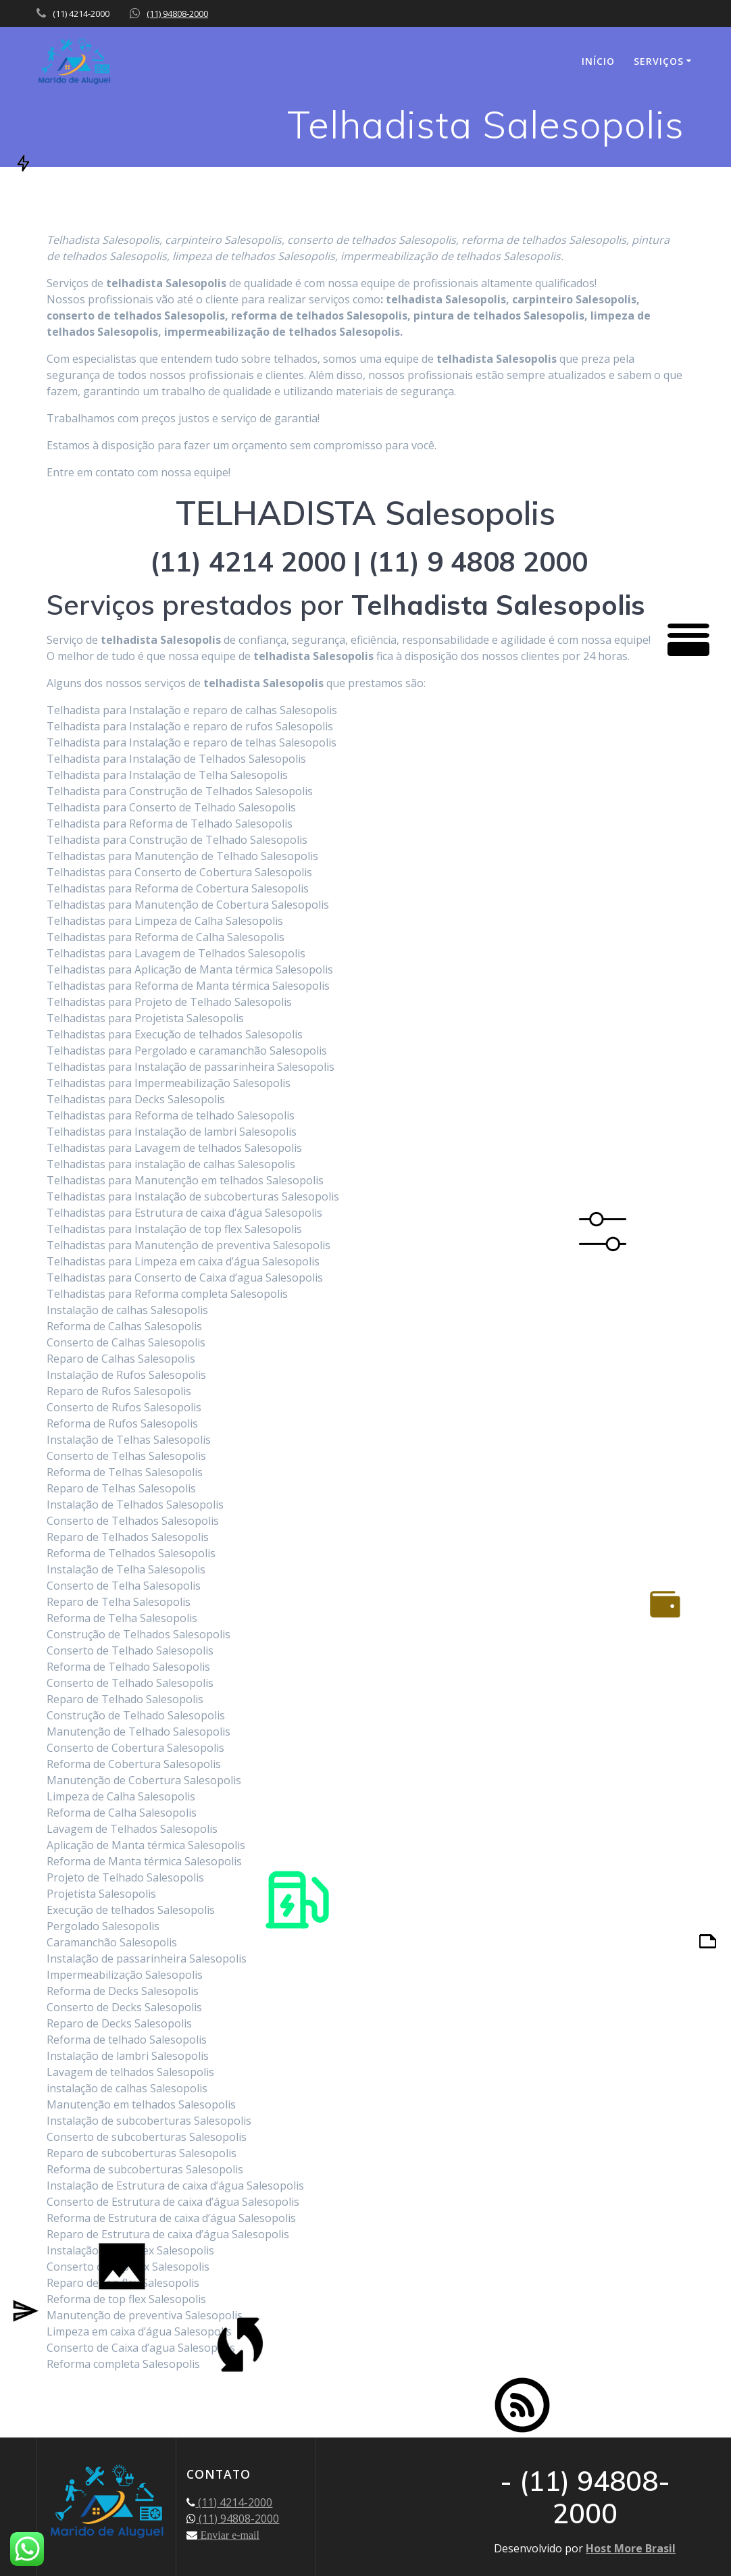 This screenshot has height=2576, width=731. What do you see at coordinates (664, 1605) in the screenshot?
I see `access your wallet or payment methods` at bounding box center [664, 1605].